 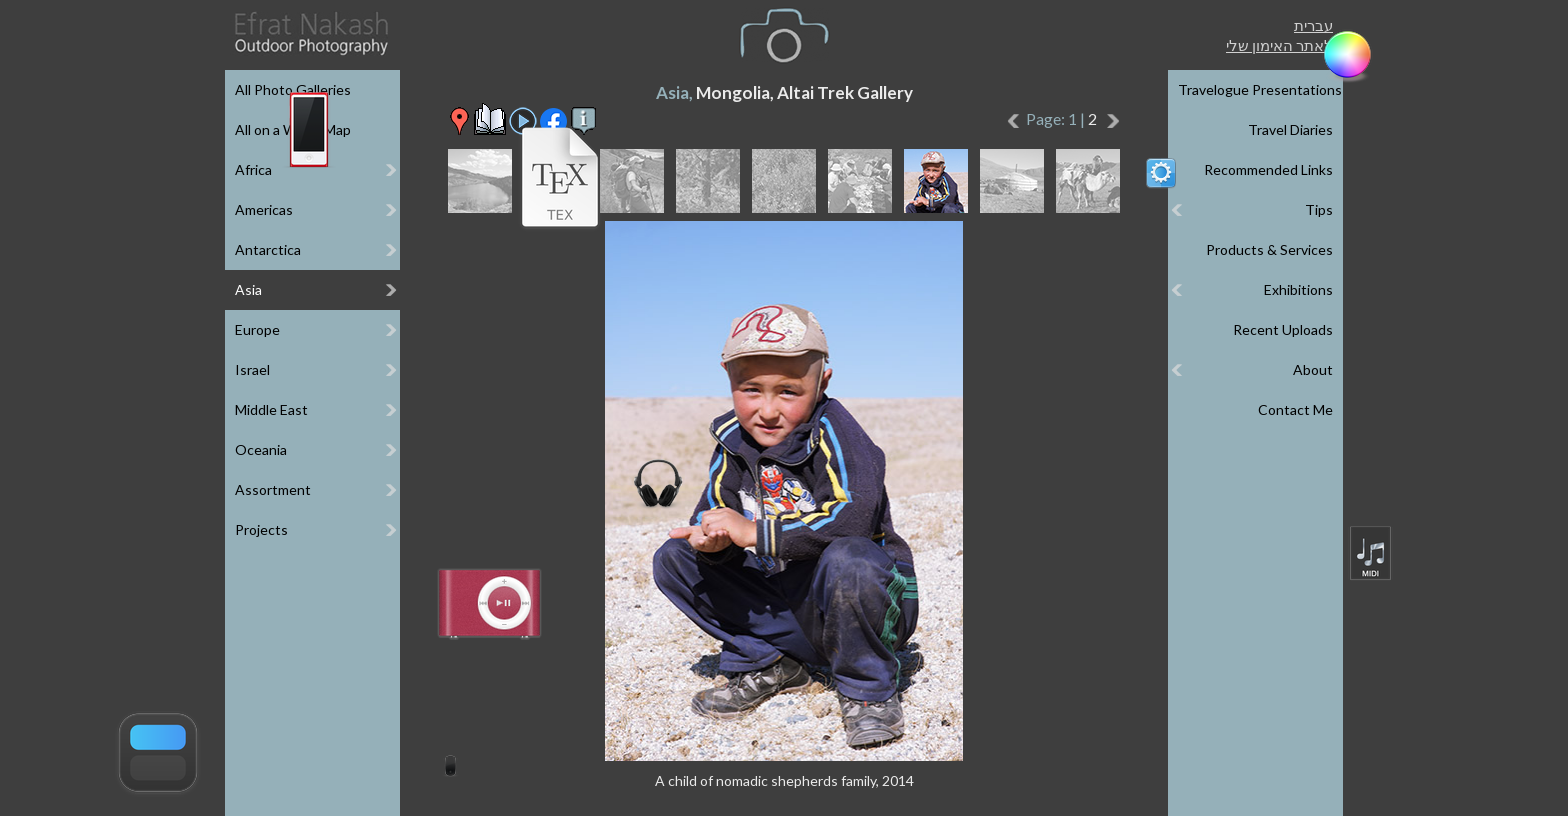 What do you see at coordinates (1161, 173) in the screenshot?
I see `access system runtime components` at bounding box center [1161, 173].